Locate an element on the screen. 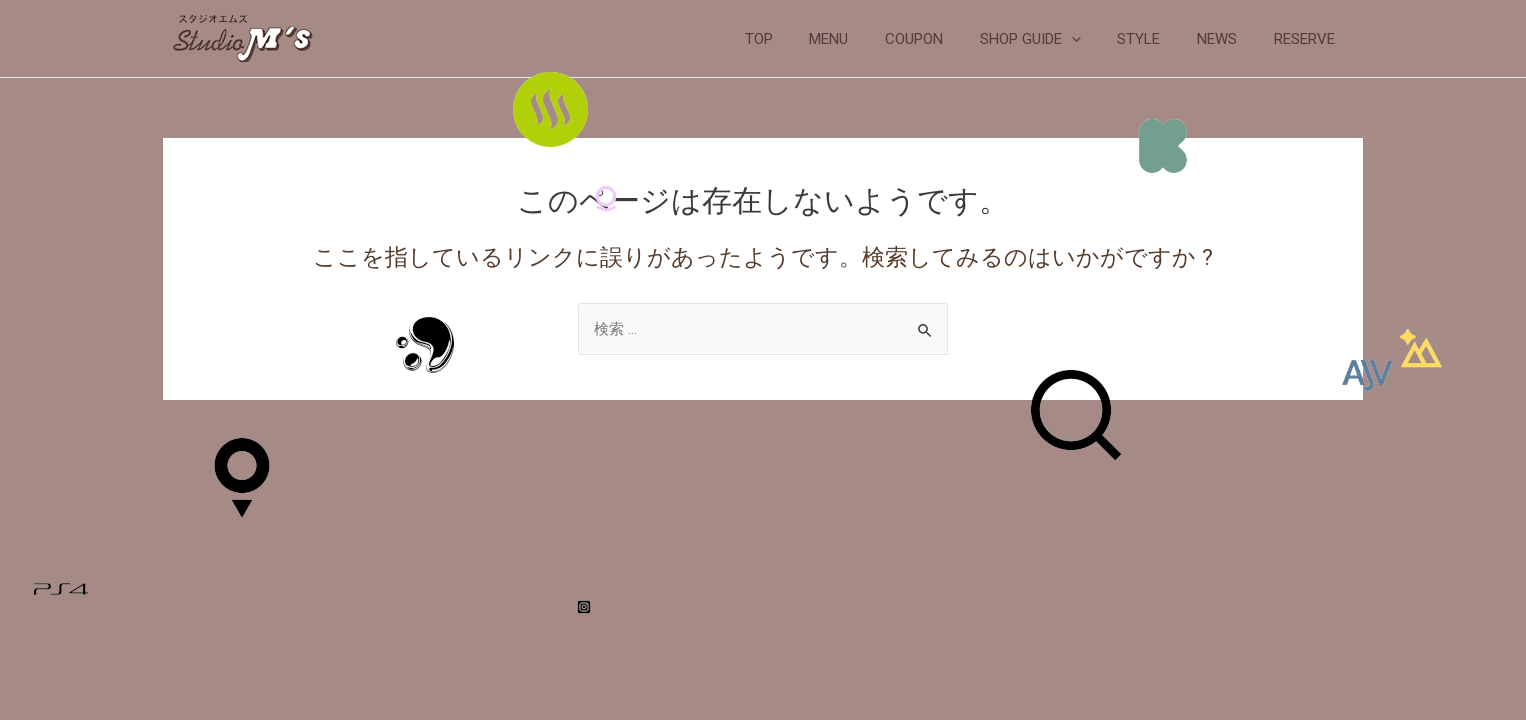  open Instagram app is located at coordinates (584, 607).